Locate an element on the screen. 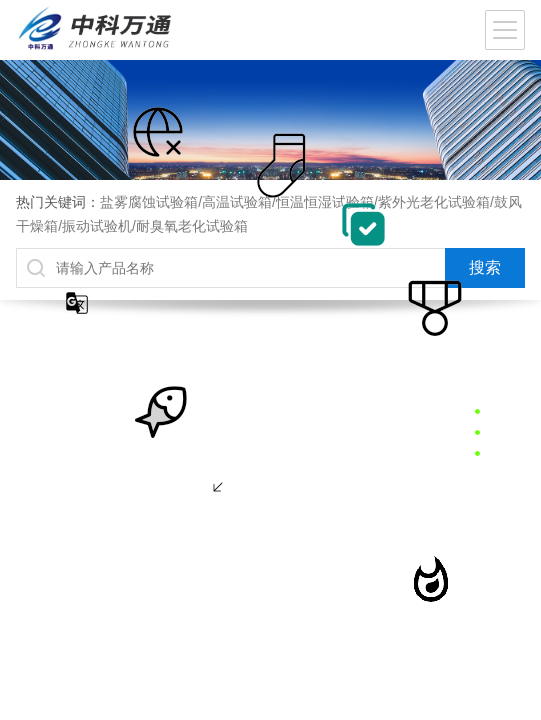 This screenshot has height=720, width=541. browse seafood or fish-related content is located at coordinates (163, 409).